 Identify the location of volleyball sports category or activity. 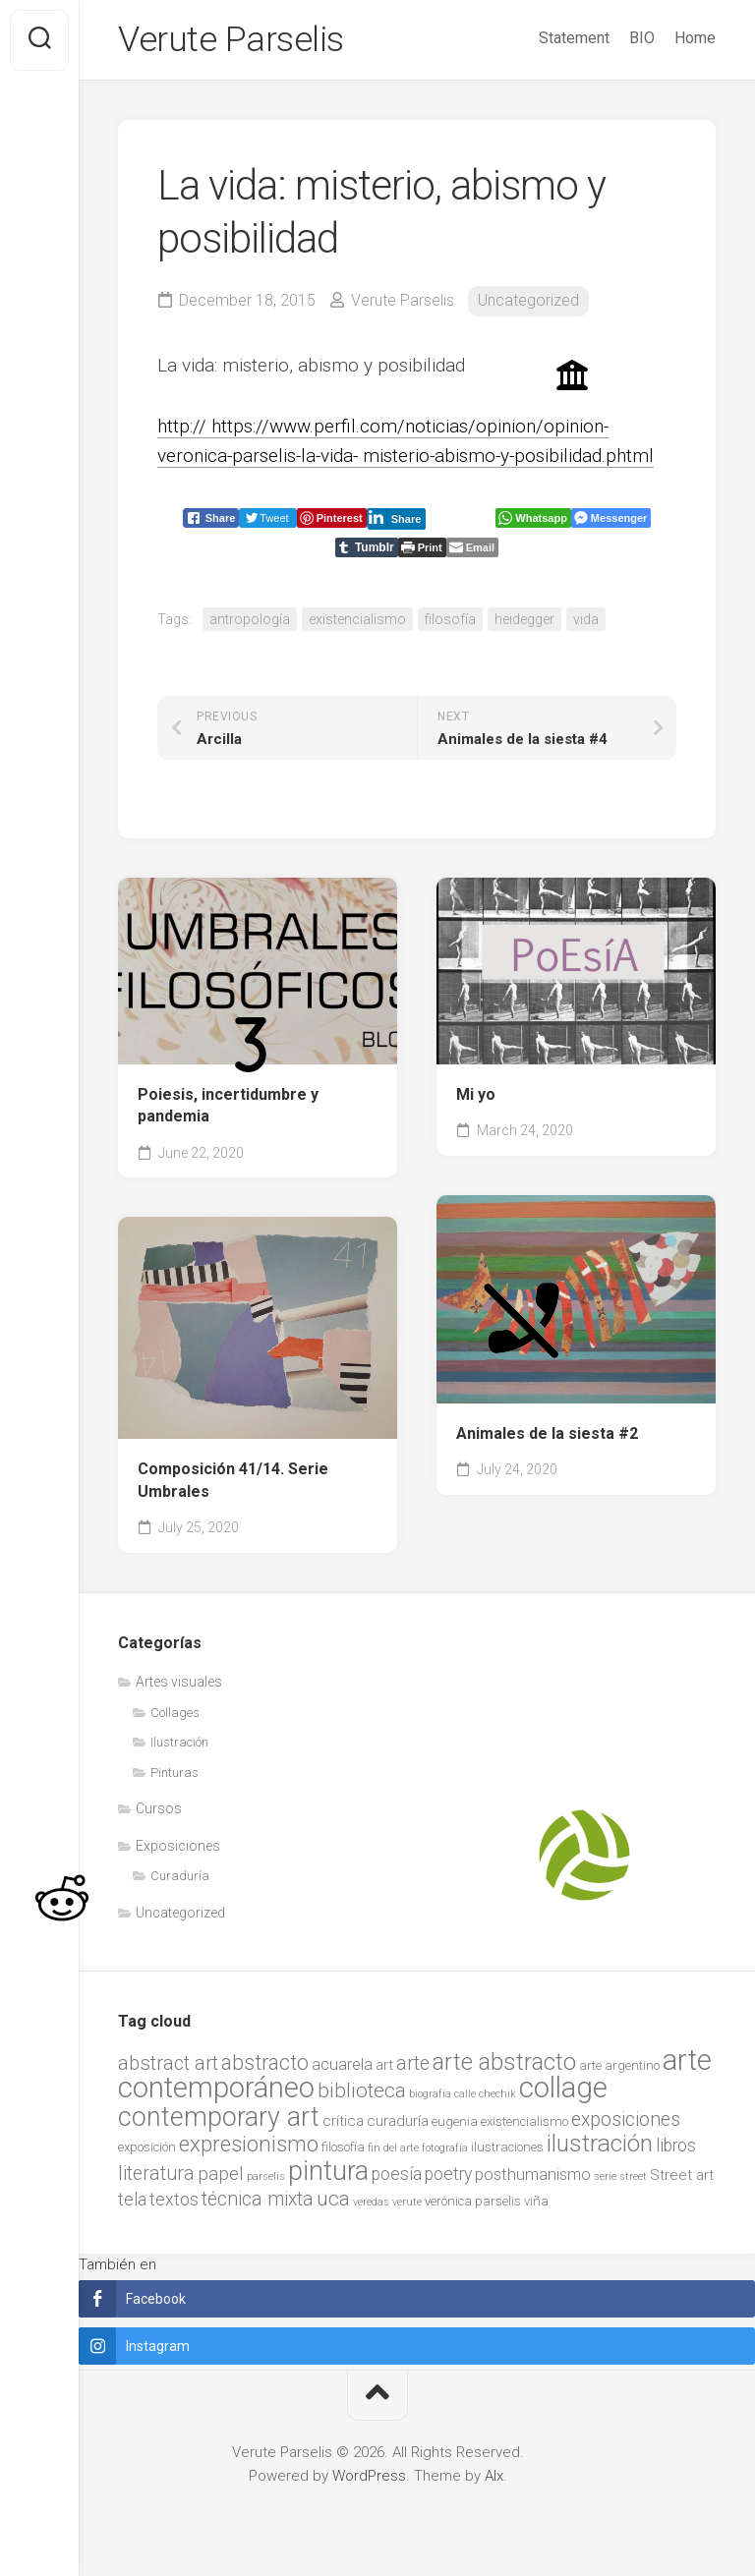
(584, 1855).